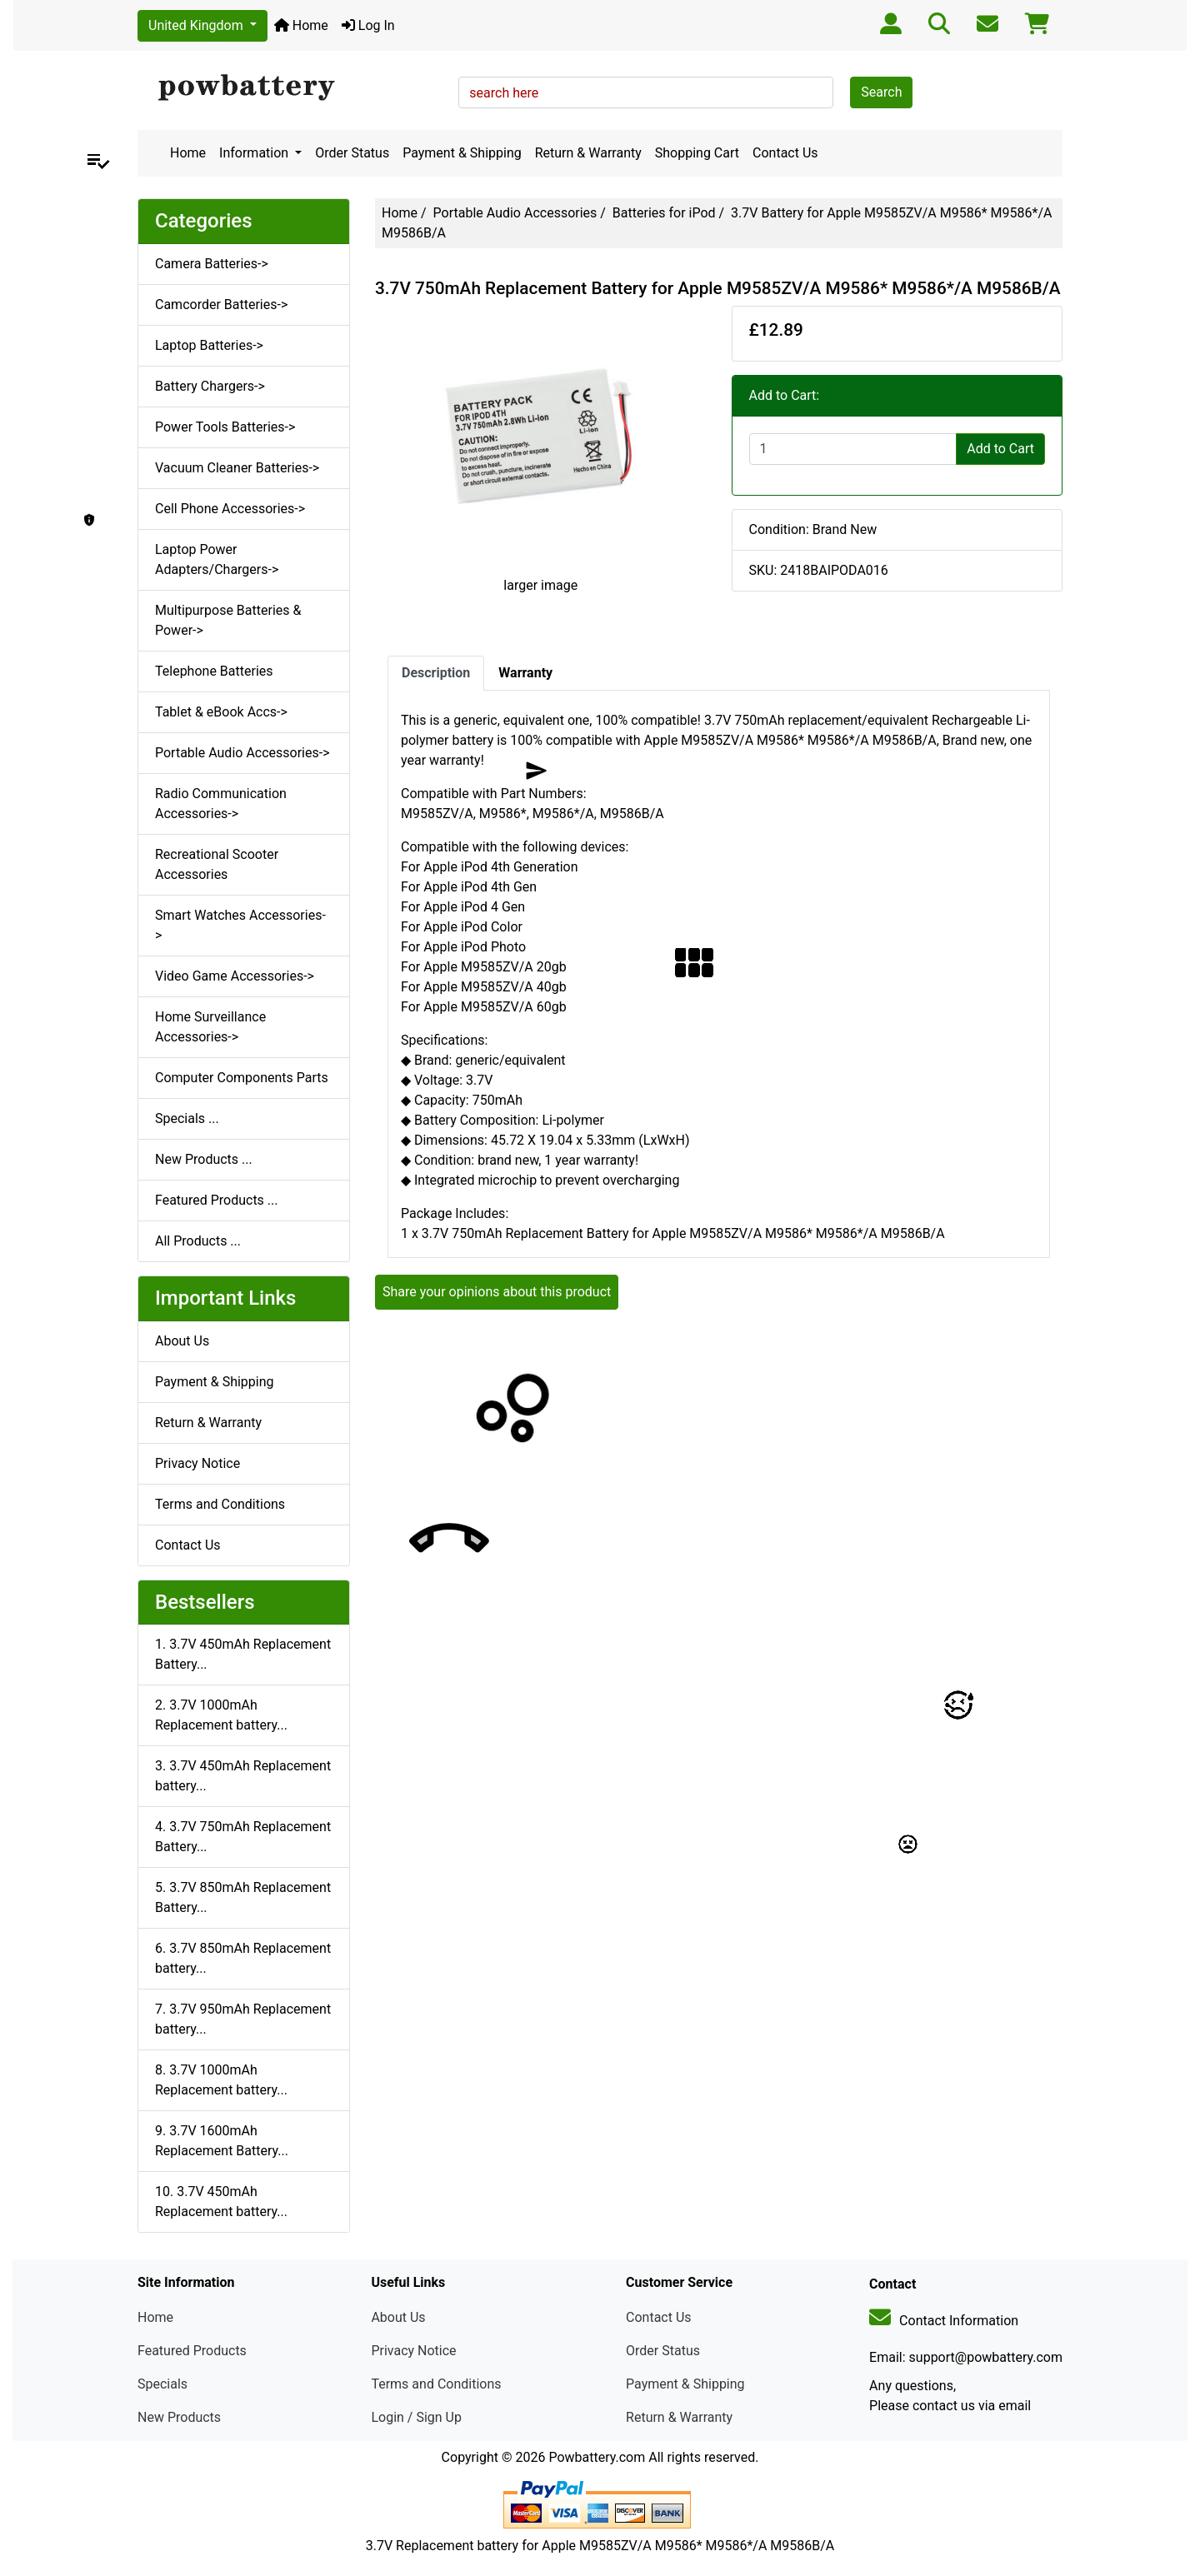 This screenshot has width=1200, height=2576. What do you see at coordinates (958, 1705) in the screenshot?
I see `report feeling unwell or sick` at bounding box center [958, 1705].